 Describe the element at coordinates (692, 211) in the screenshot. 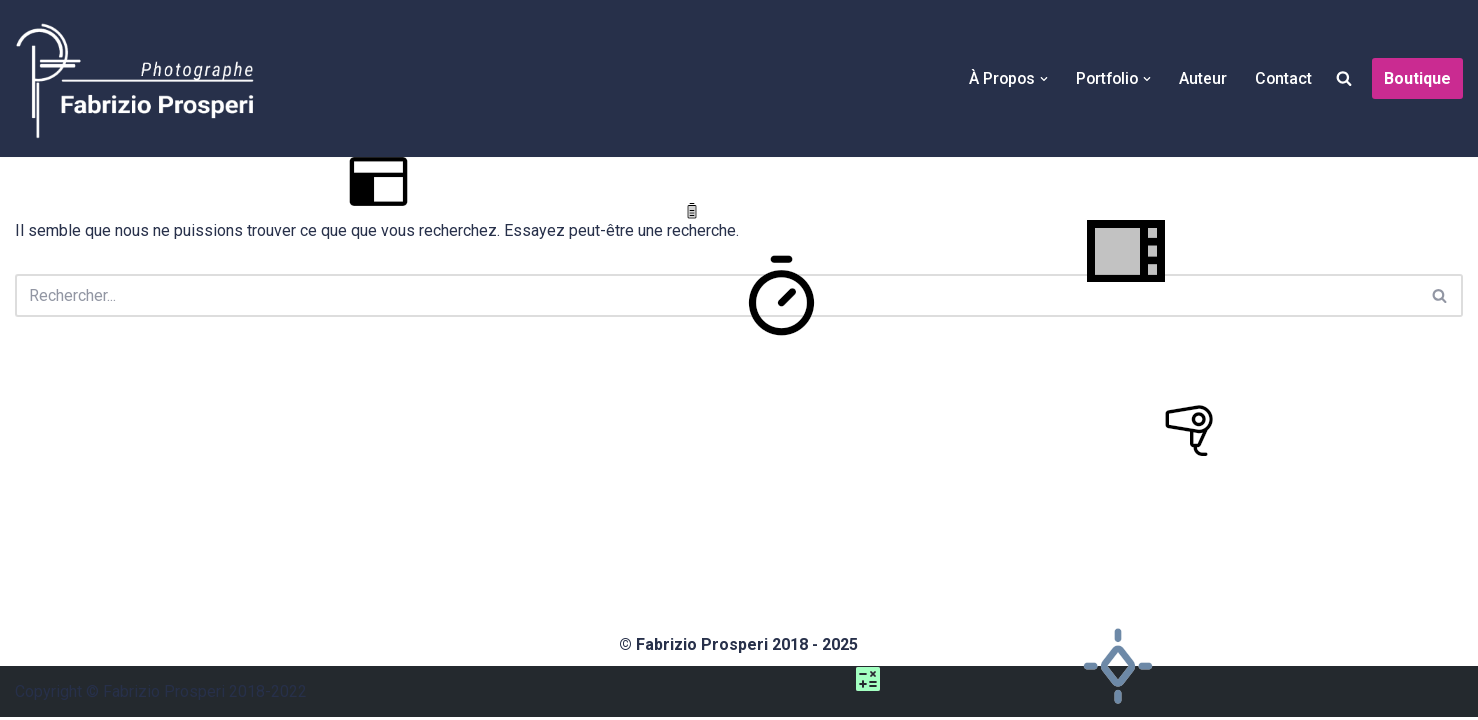

I see `indicates high battery level` at that location.